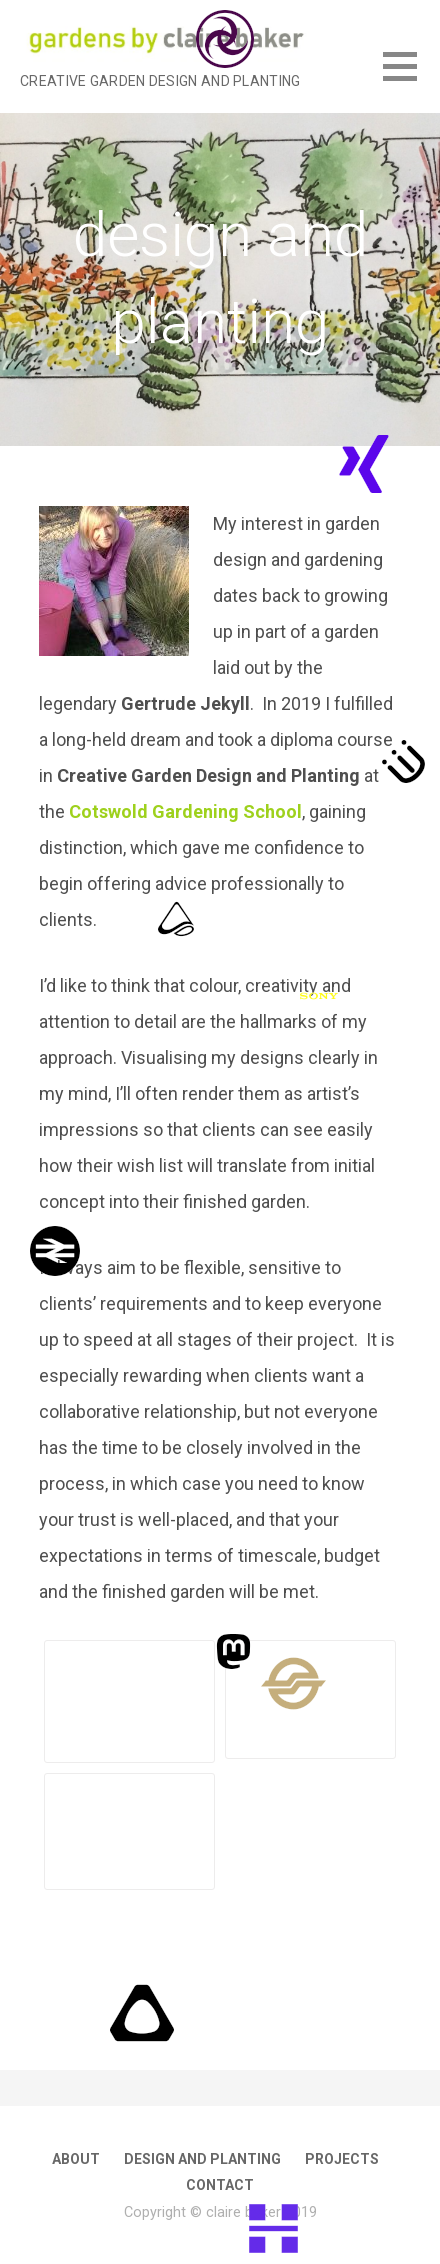 This screenshot has height=2264, width=440. What do you see at coordinates (176, 919) in the screenshot?
I see `mobx-state-tree library logo` at bounding box center [176, 919].